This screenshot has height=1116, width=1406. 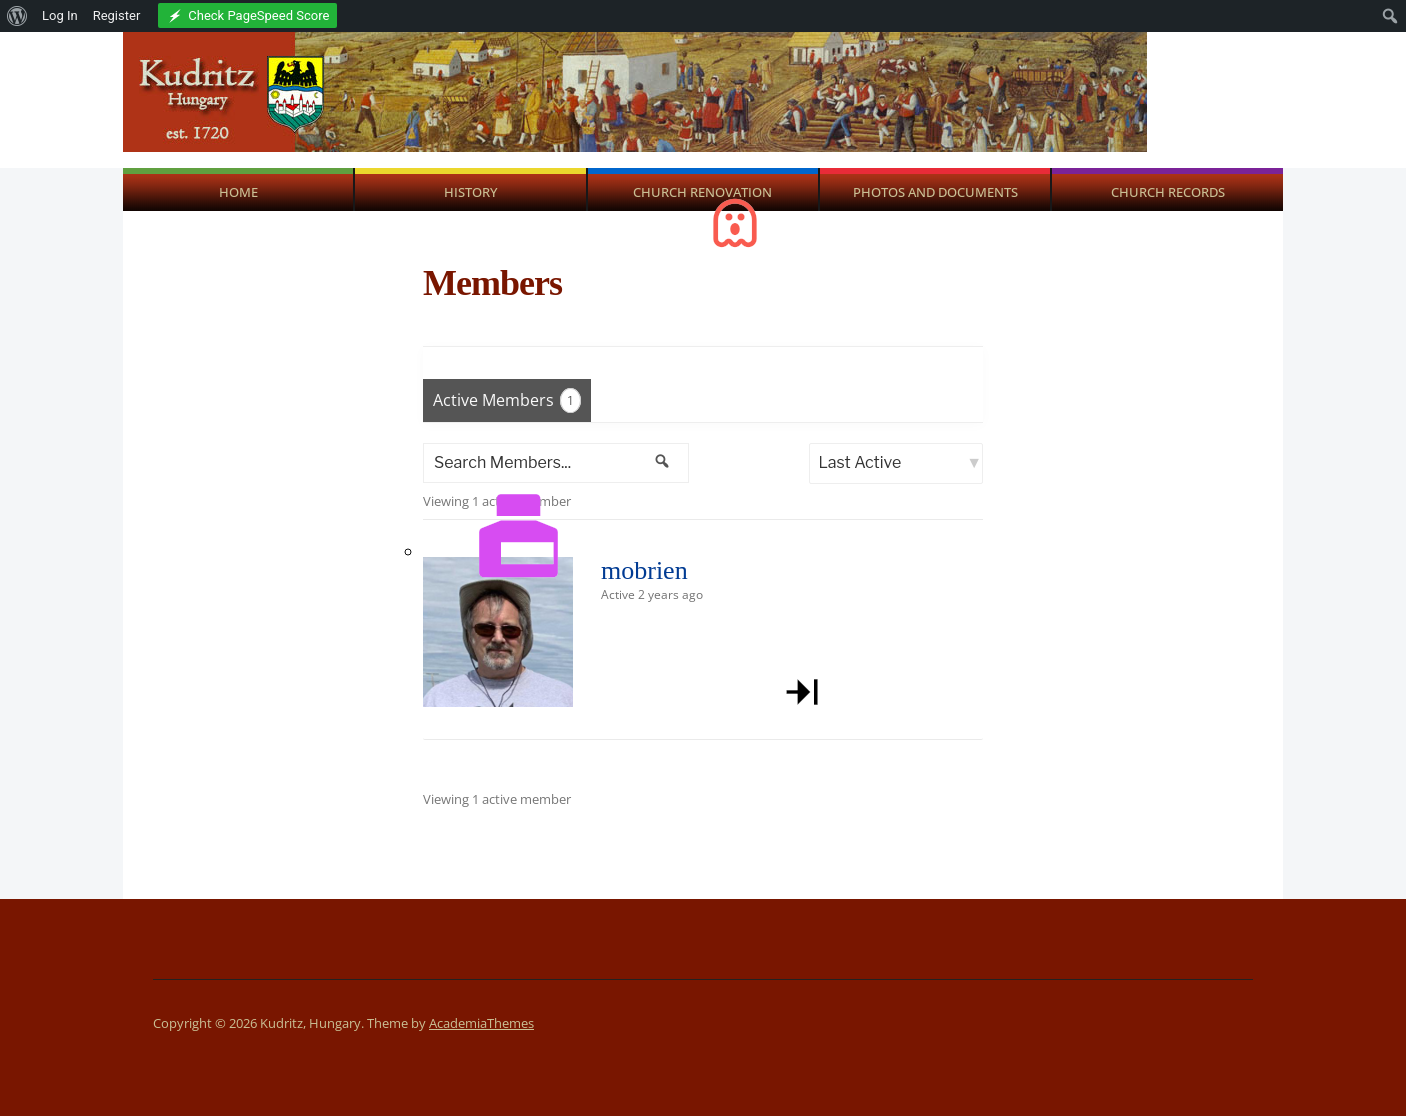 I want to click on collapse panel to the right, so click(x=803, y=692).